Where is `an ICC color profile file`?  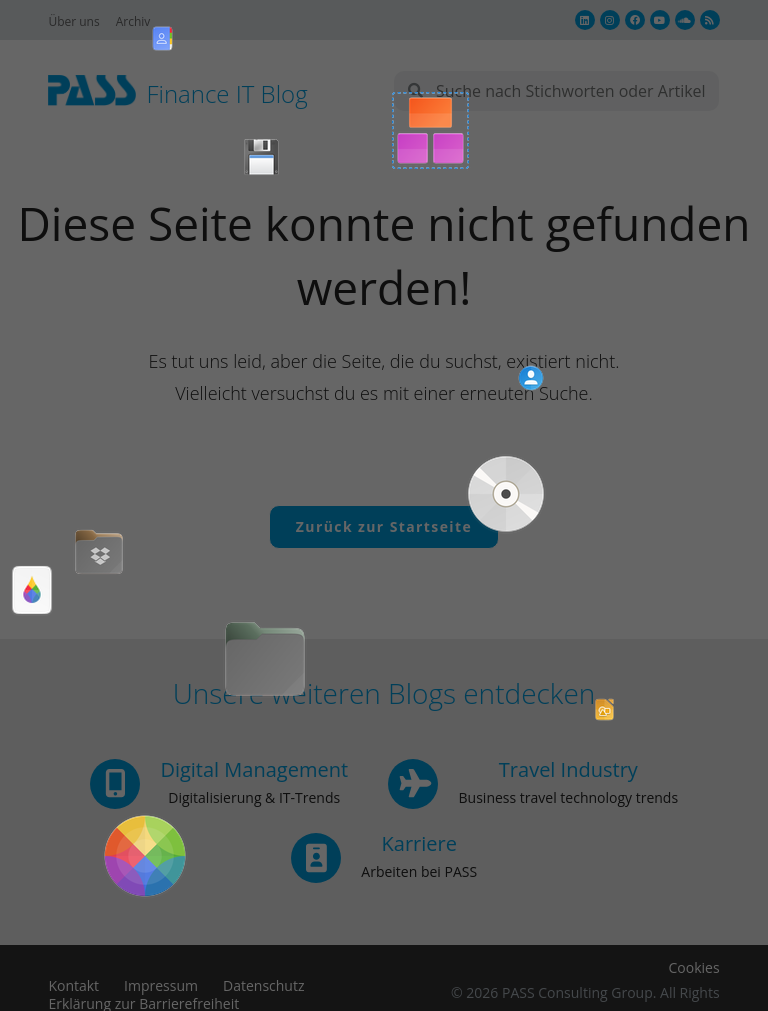
an ICC color profile file is located at coordinates (32, 590).